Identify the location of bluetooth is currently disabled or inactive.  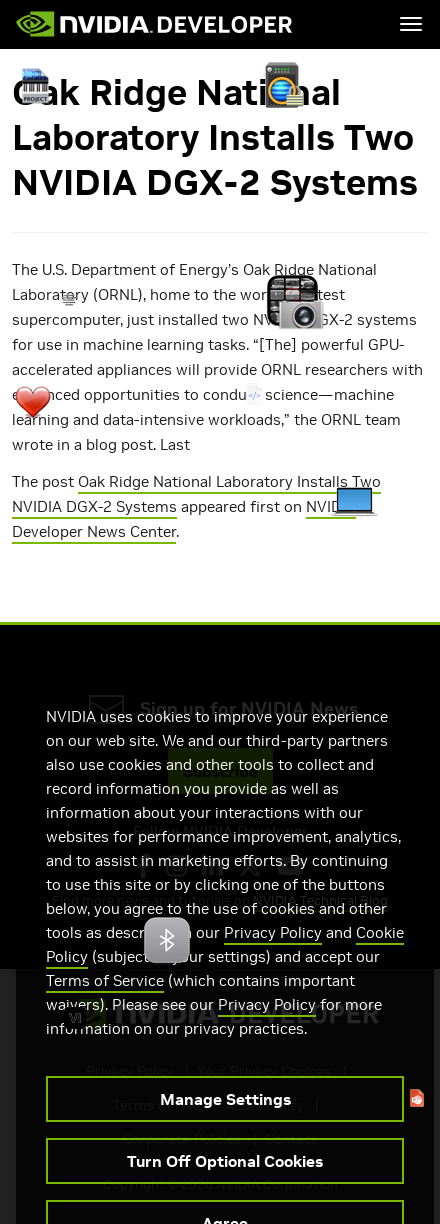
(167, 941).